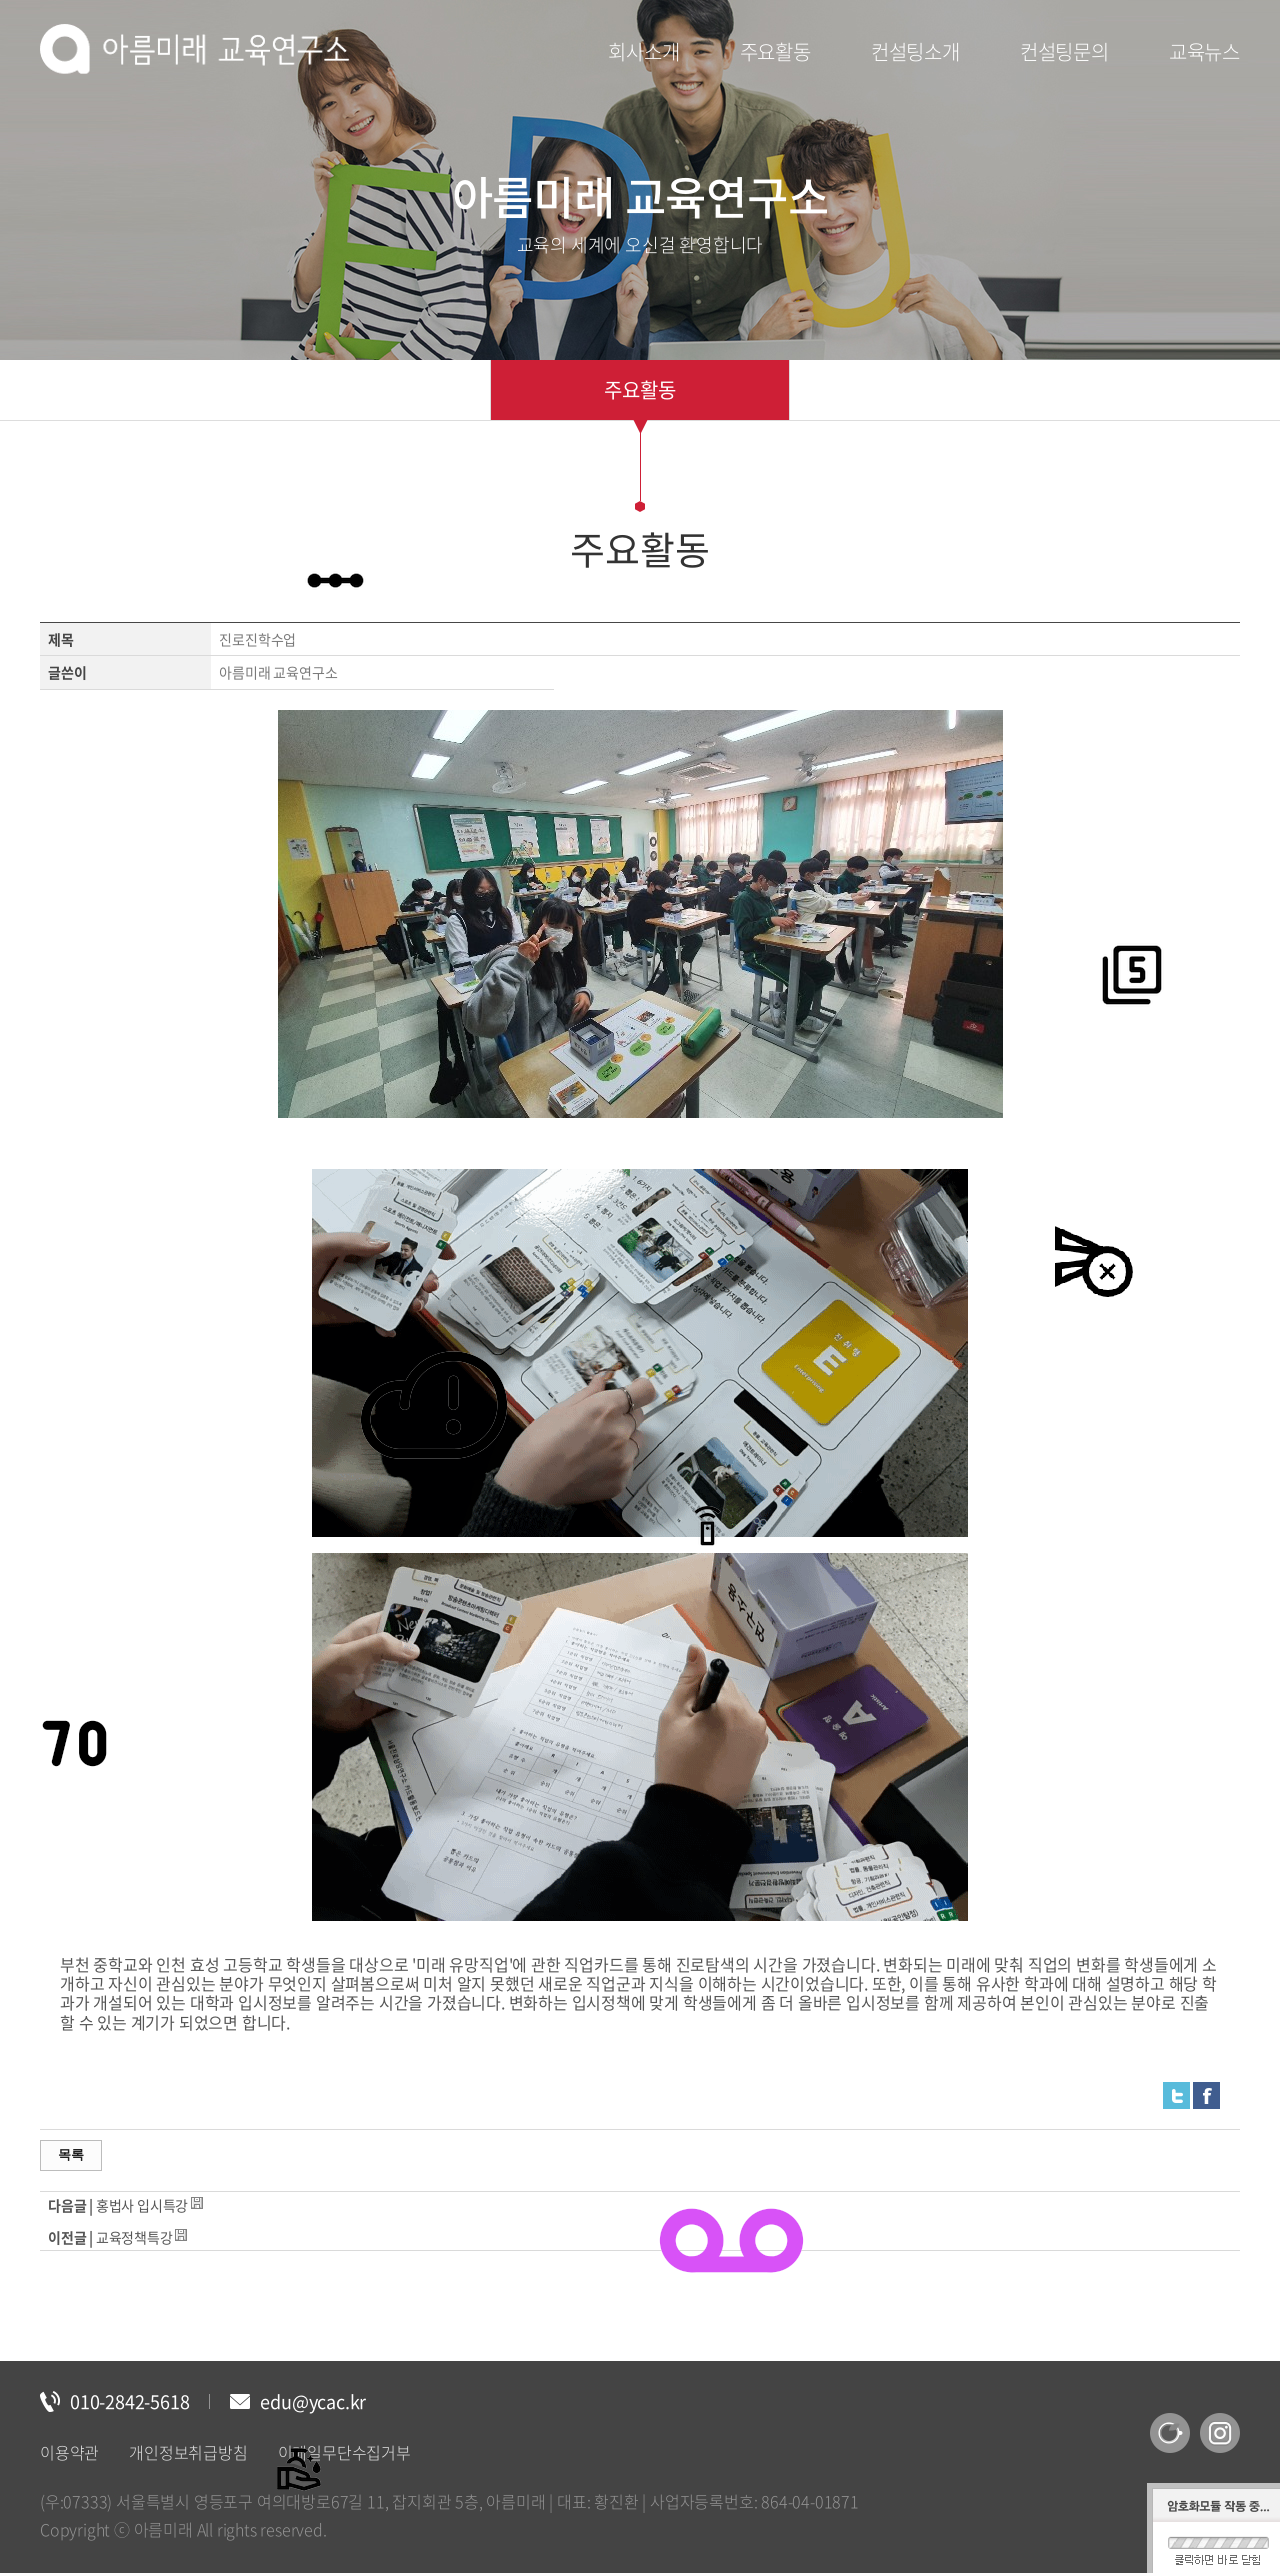  What do you see at coordinates (335, 580) in the screenshot?
I see `adjust values on a linear scale or slider` at bounding box center [335, 580].